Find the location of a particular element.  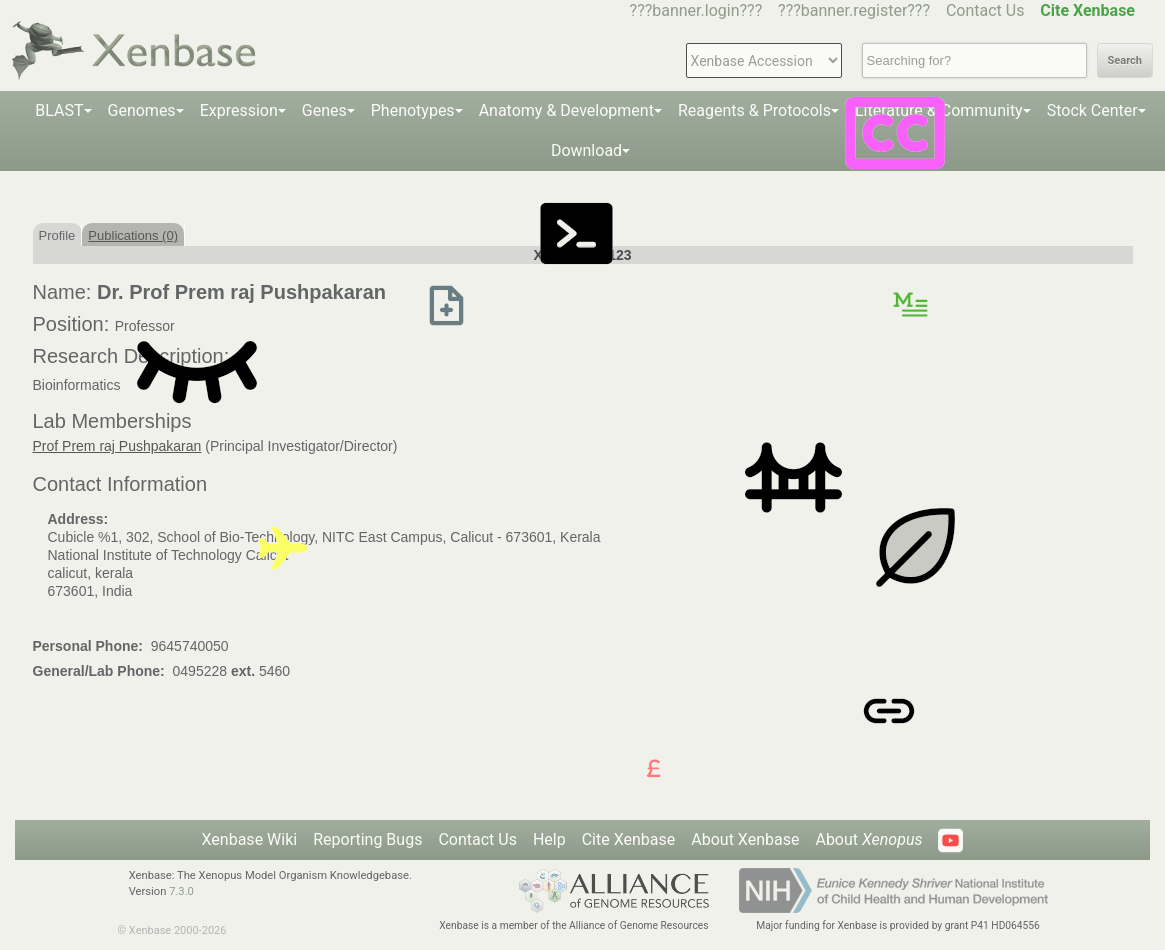

indicates british pound sterling currency is located at coordinates (654, 768).